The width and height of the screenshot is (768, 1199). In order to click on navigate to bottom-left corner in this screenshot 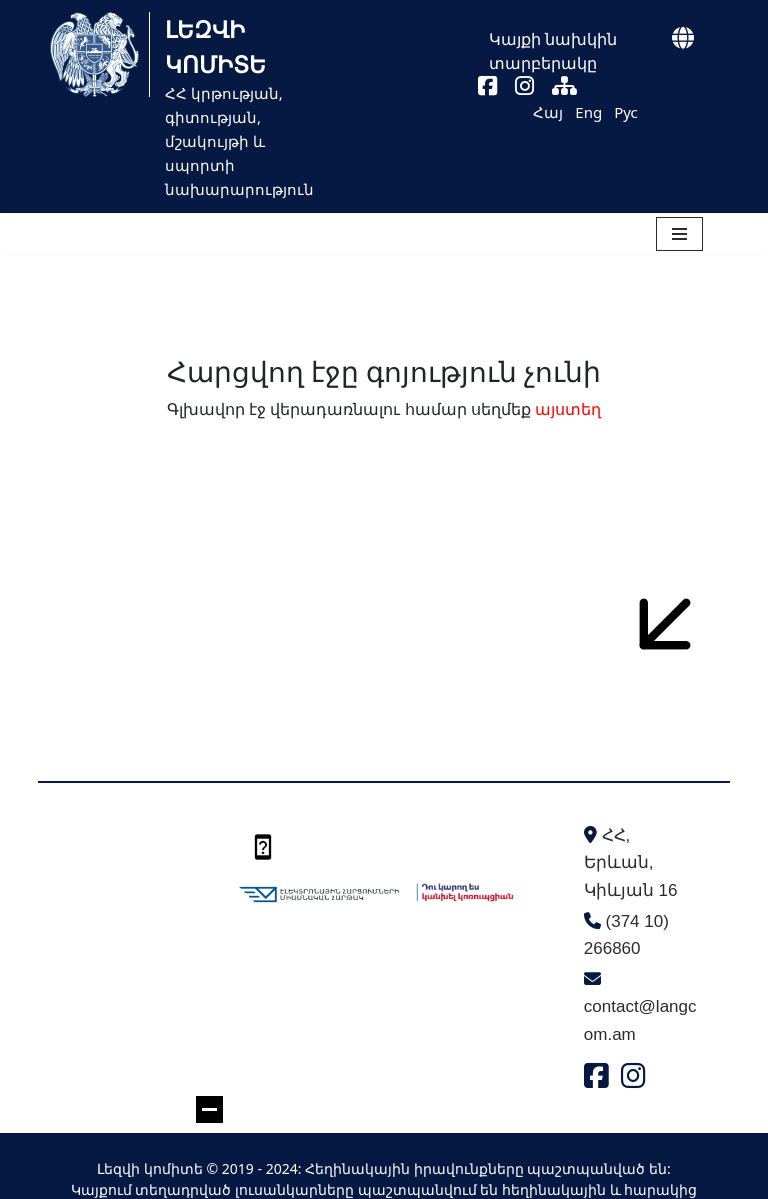, I will do `click(665, 624)`.